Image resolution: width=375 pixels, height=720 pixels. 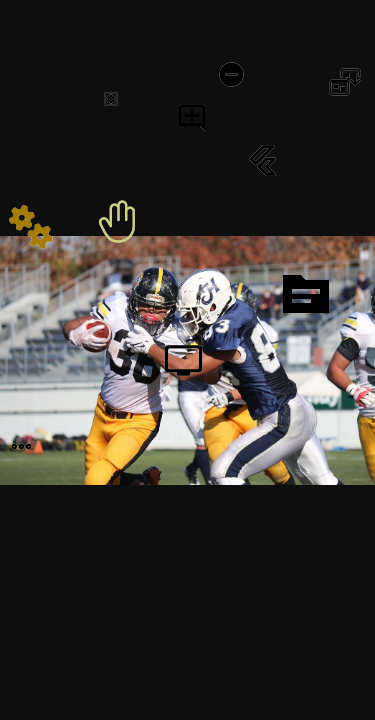 What do you see at coordinates (231, 74) in the screenshot?
I see `remove an item from a list` at bounding box center [231, 74].